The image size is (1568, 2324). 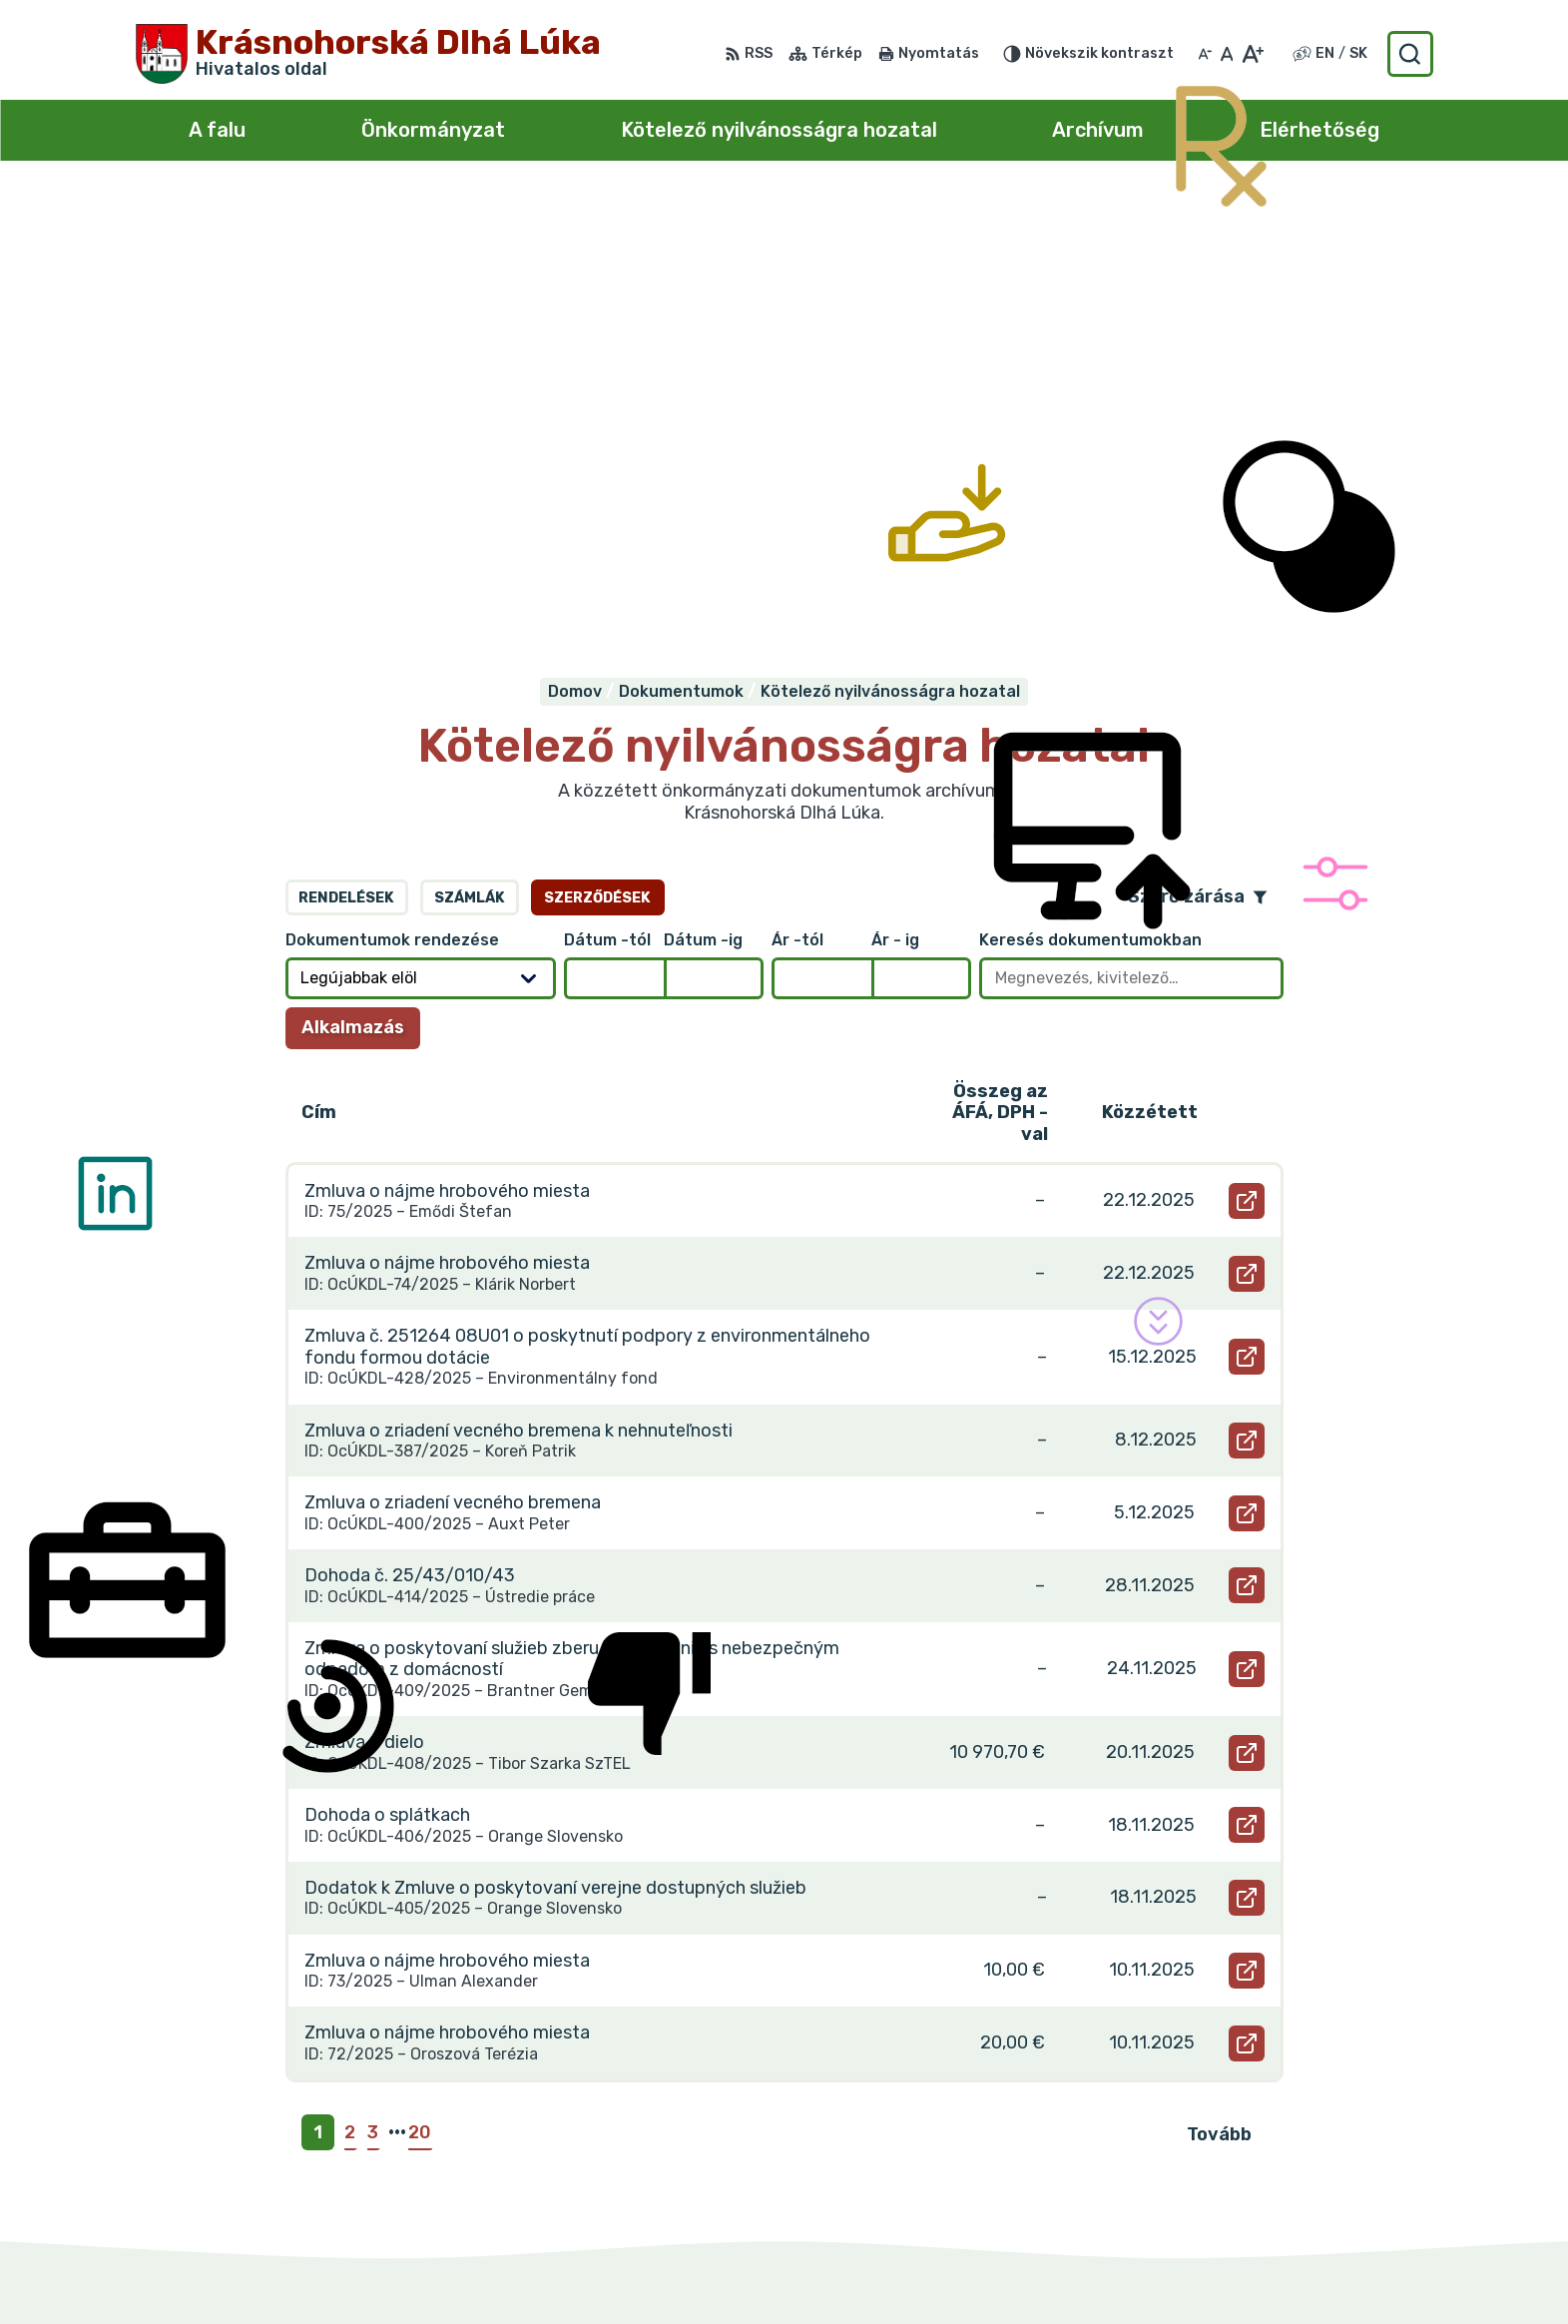 I want to click on view prescription details, so click(x=1216, y=146).